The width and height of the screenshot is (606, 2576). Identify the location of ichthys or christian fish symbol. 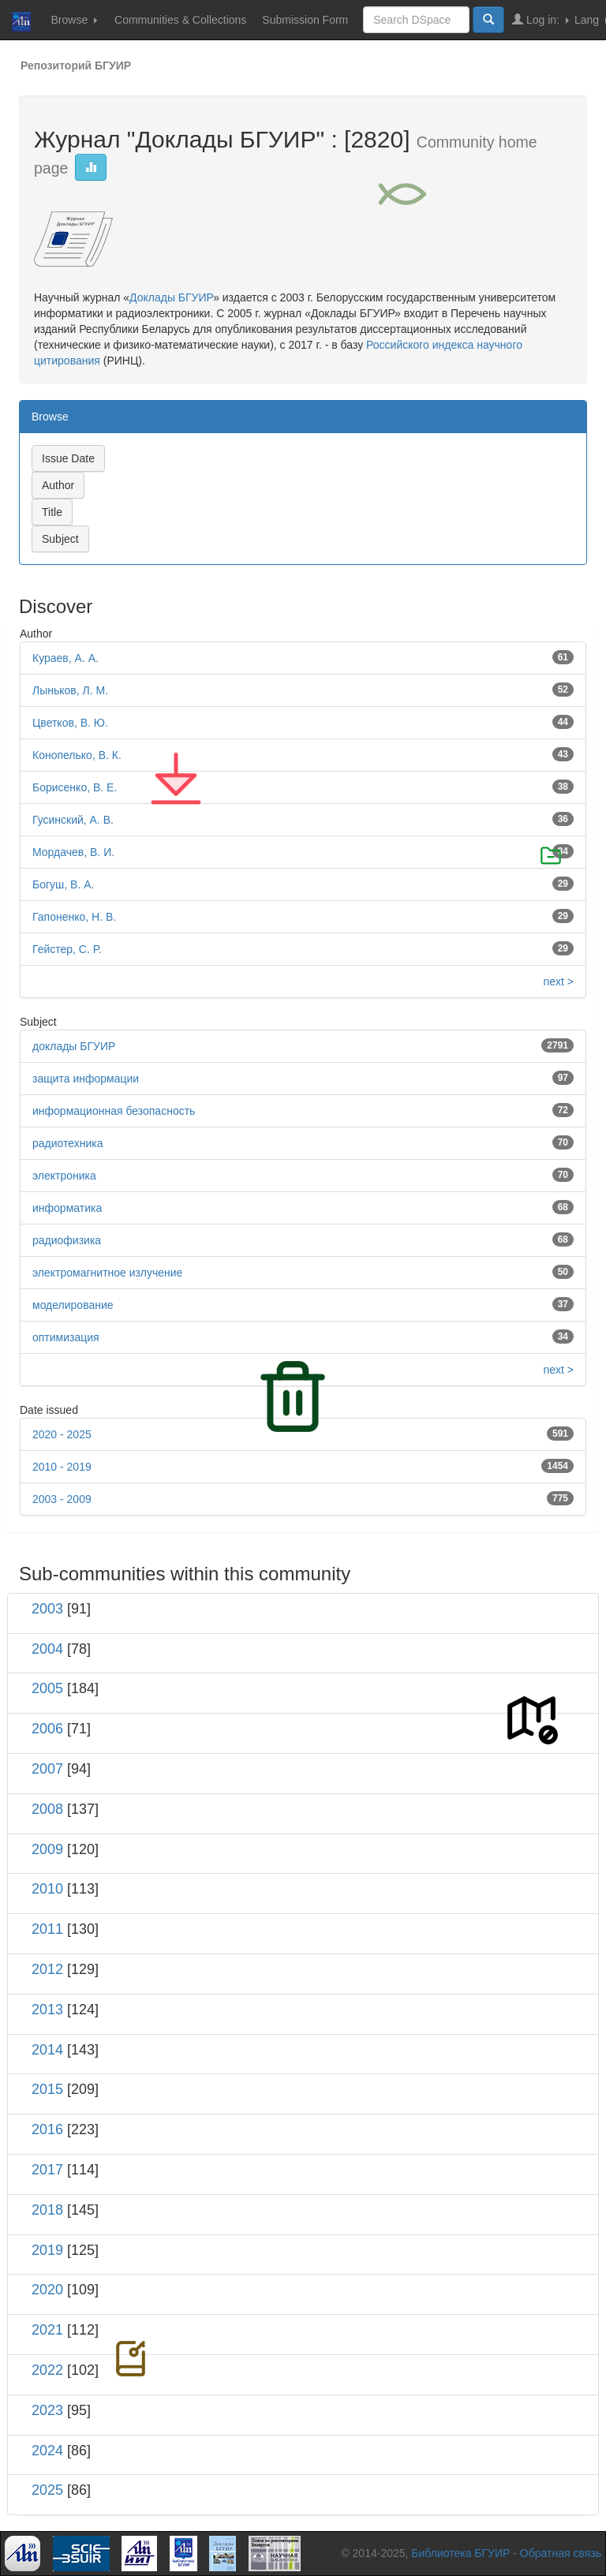
(402, 194).